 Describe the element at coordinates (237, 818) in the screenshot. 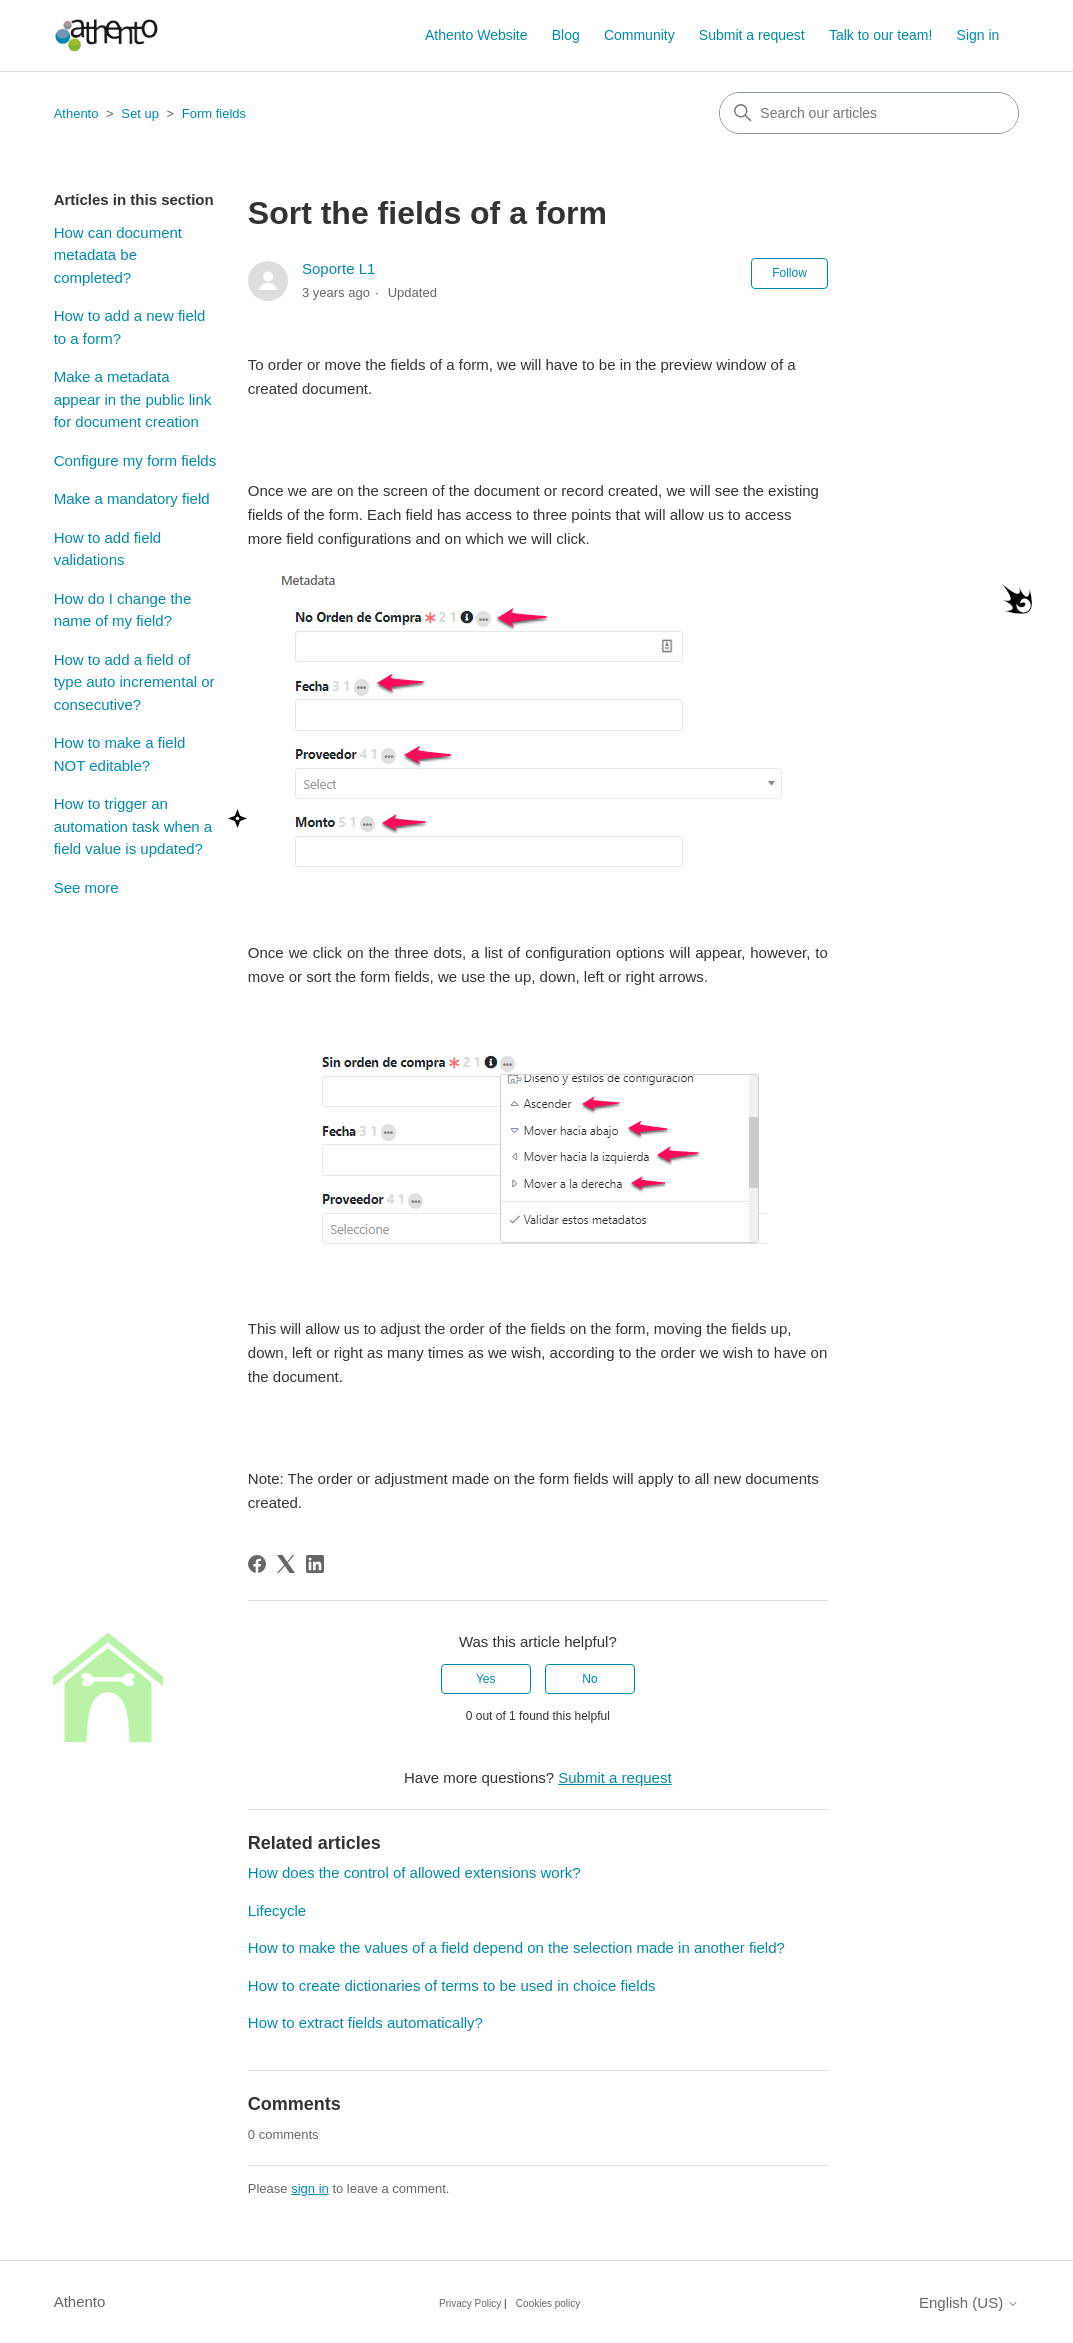

I see `throwing star weapon in a game inventory` at that location.